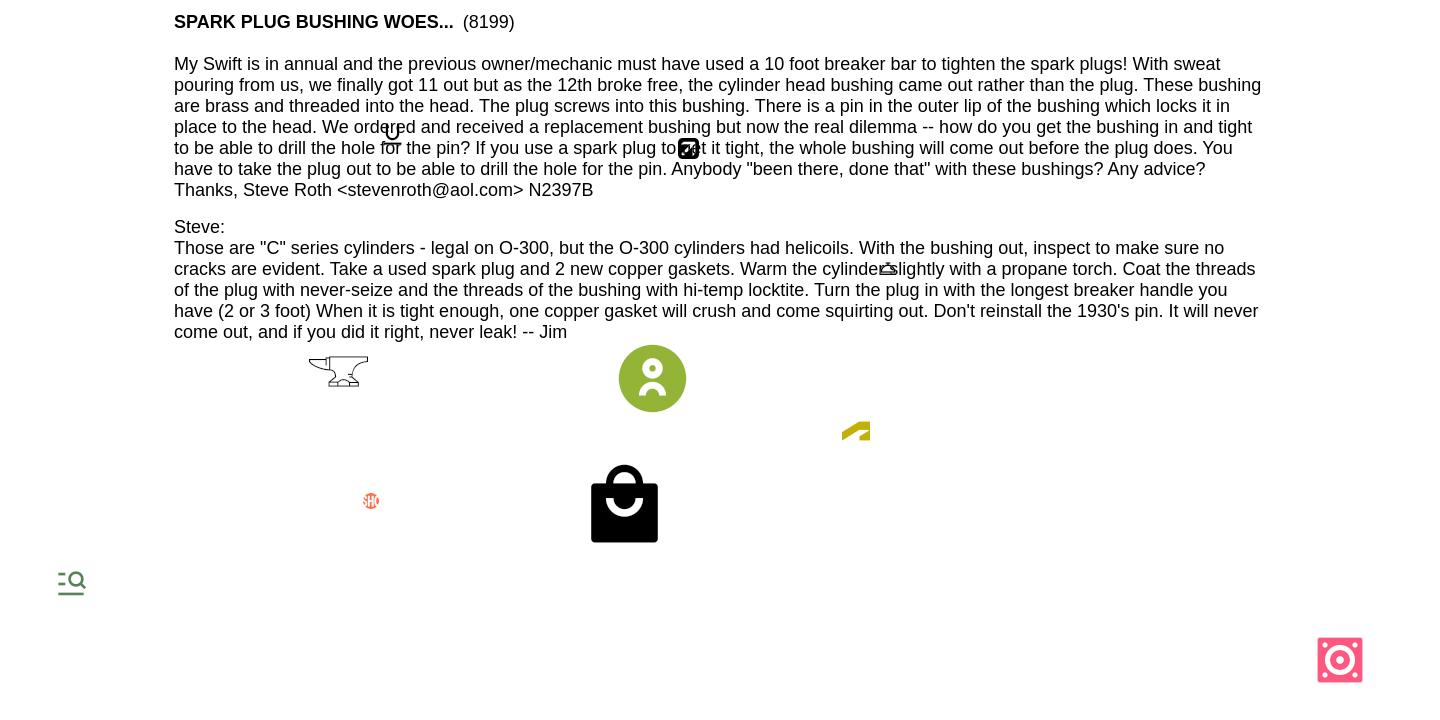 The height and width of the screenshot is (720, 1440). What do you see at coordinates (624, 505) in the screenshot?
I see `view your shopping bag` at bounding box center [624, 505].